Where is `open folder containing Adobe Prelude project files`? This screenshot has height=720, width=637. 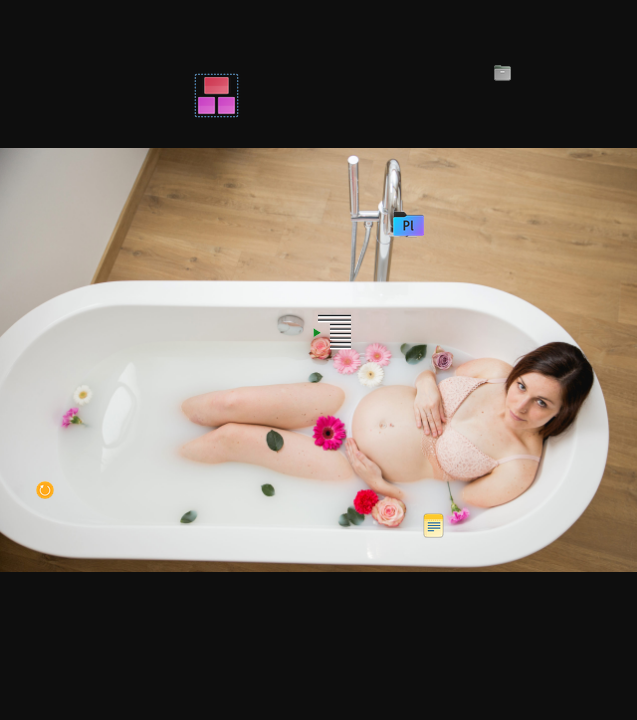 open folder containing Adobe Prelude project files is located at coordinates (408, 224).